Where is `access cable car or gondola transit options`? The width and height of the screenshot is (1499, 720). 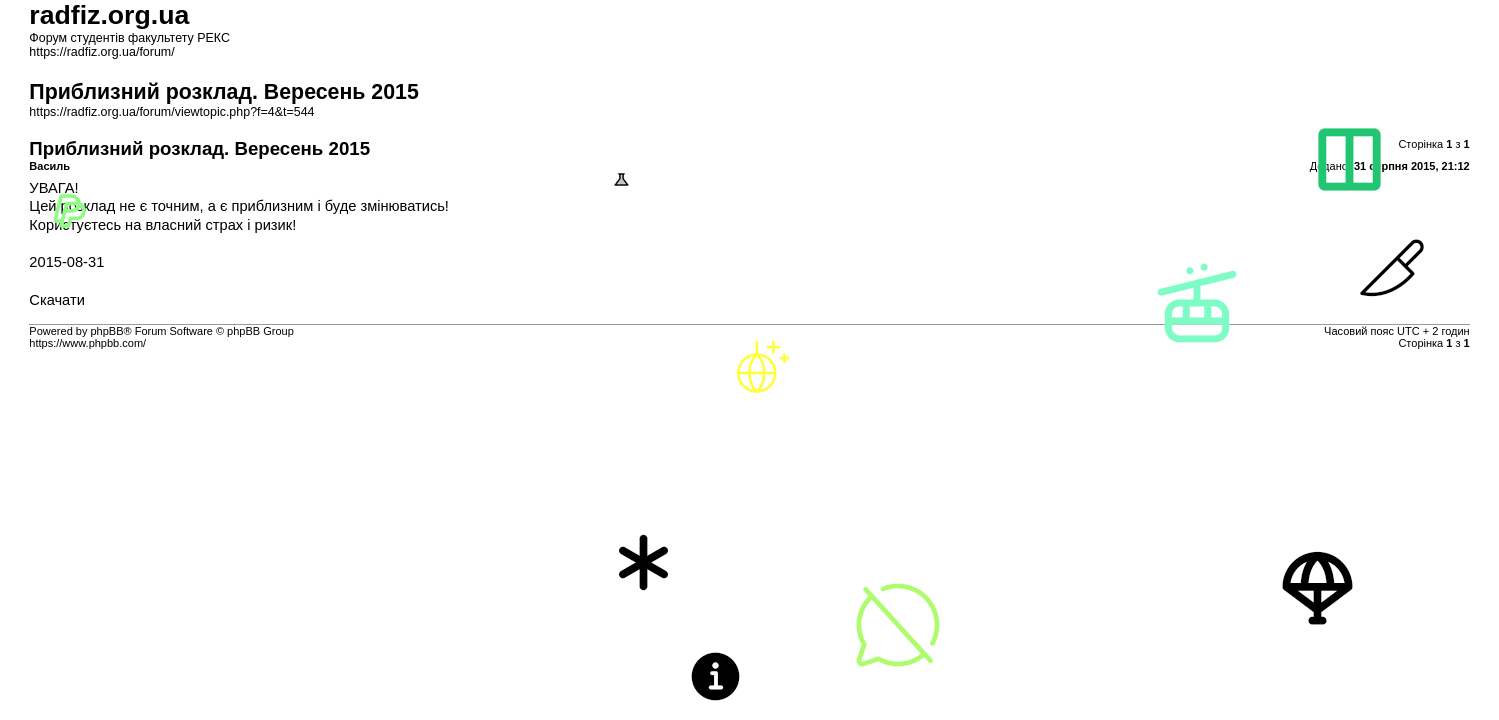 access cable car or gondola transit options is located at coordinates (1197, 303).